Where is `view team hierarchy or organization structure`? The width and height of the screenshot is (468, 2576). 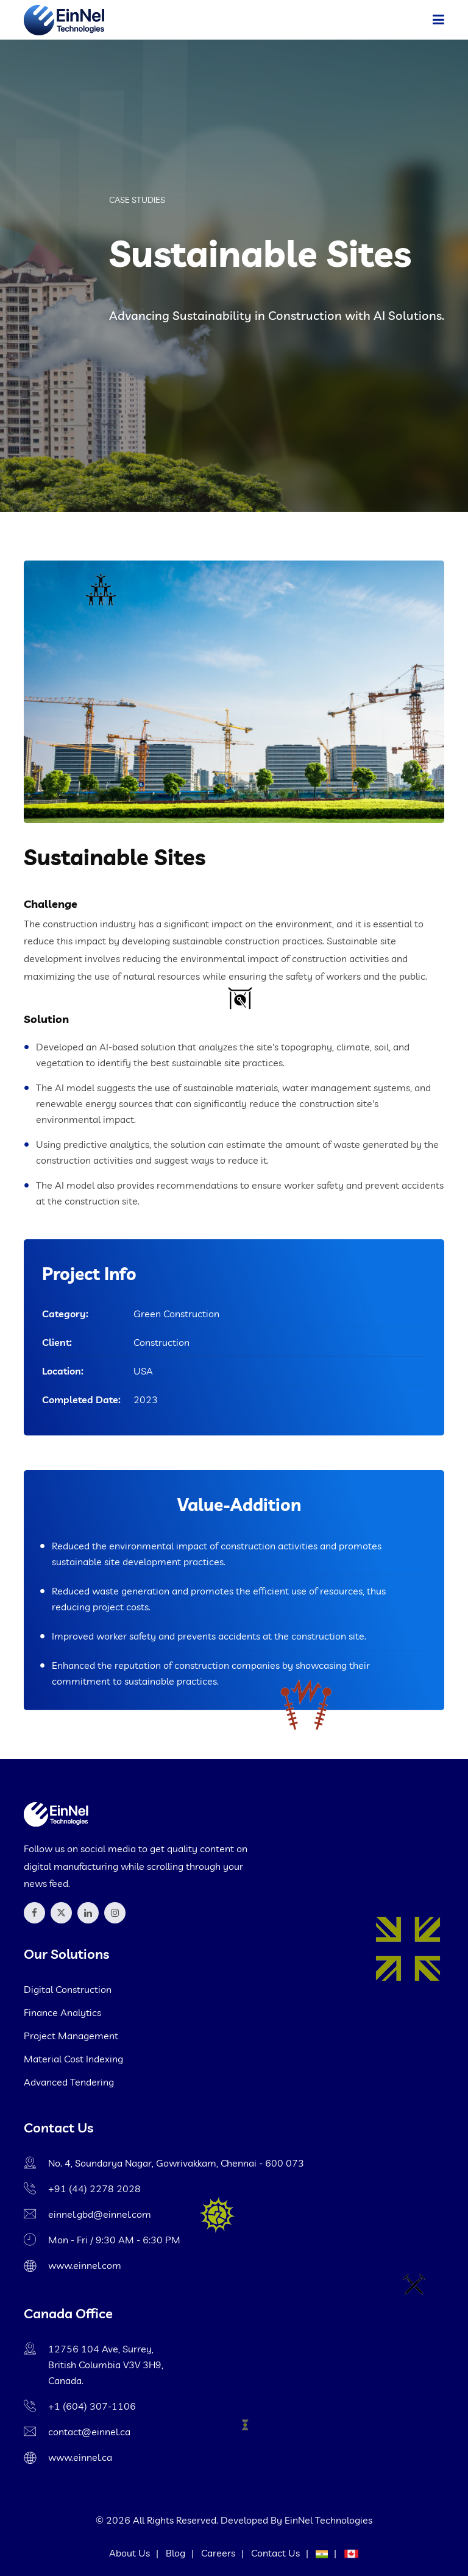
view team hierarchy or organization structure is located at coordinates (101, 589).